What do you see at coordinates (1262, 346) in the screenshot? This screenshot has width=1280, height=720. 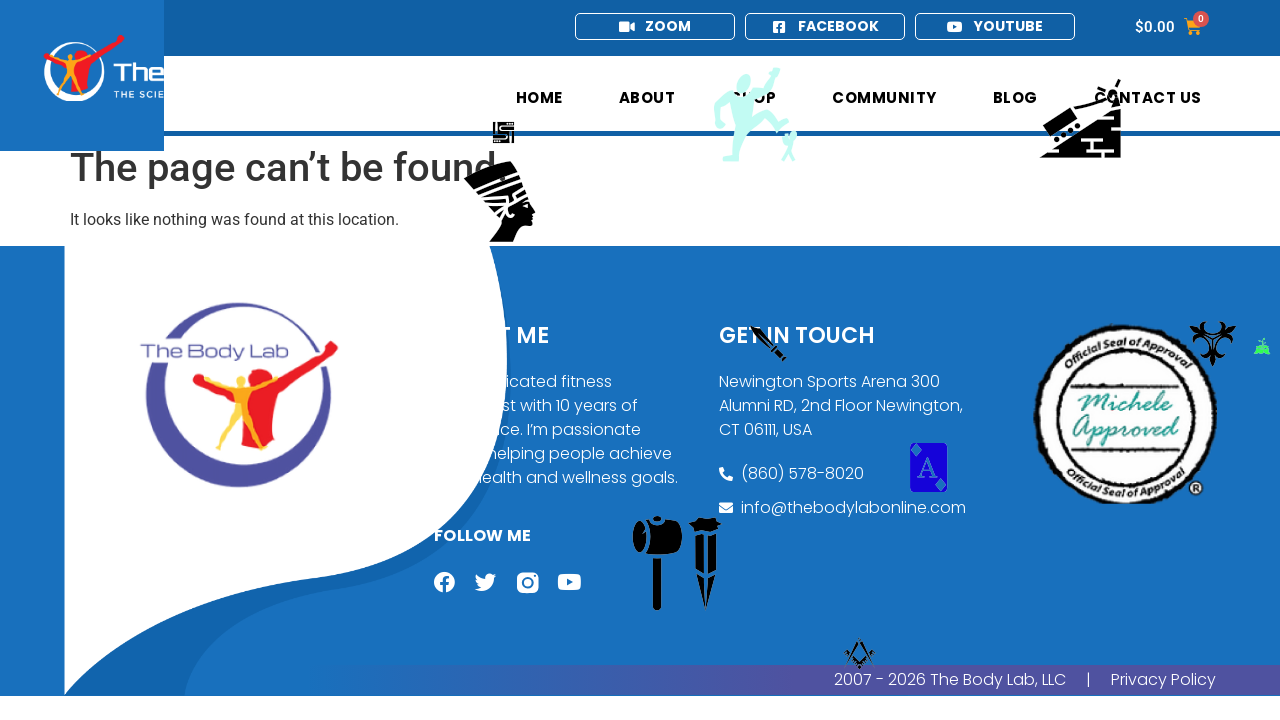 I see `indicates resource regeneration in progress` at bounding box center [1262, 346].